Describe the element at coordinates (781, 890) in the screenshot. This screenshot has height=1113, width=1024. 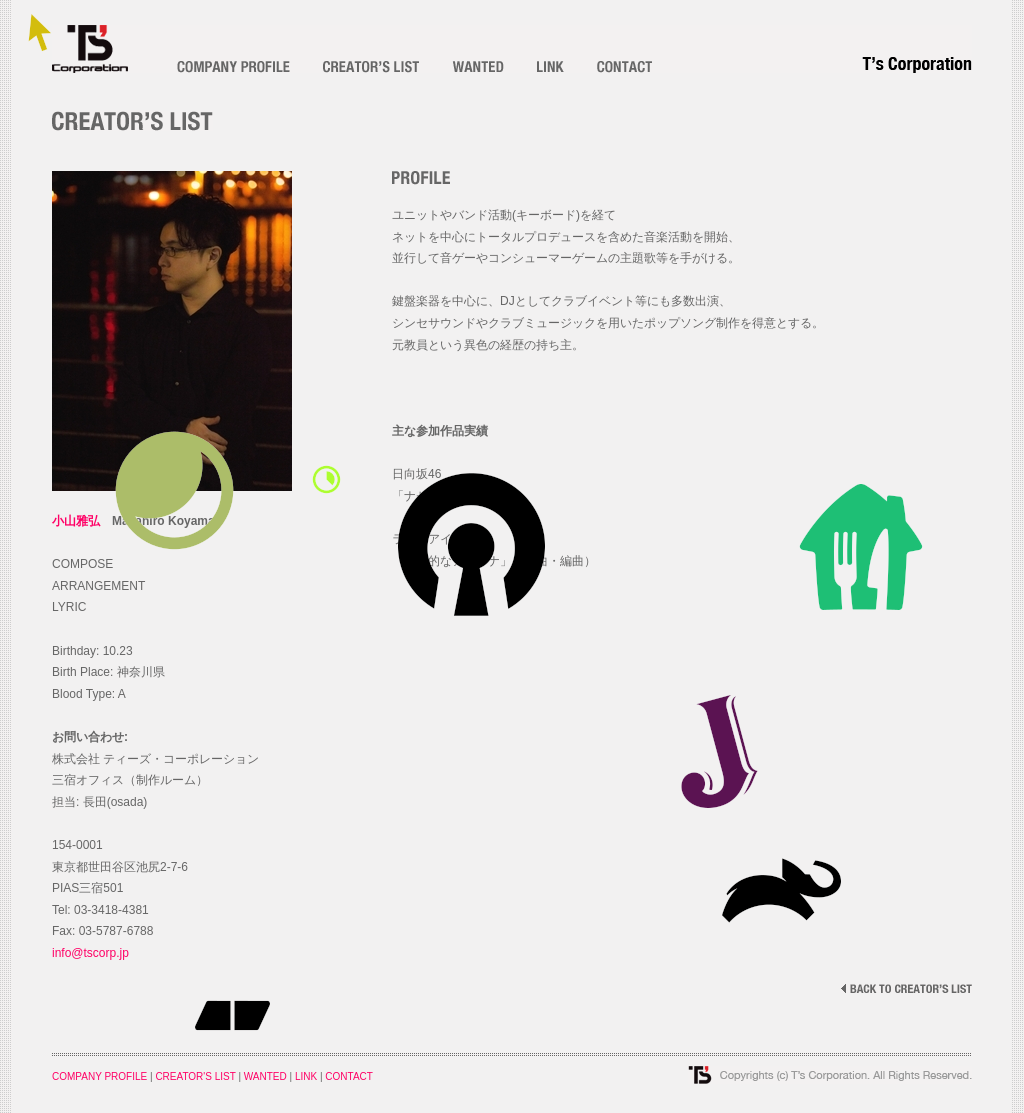
I see `animal planet brand logo` at that location.